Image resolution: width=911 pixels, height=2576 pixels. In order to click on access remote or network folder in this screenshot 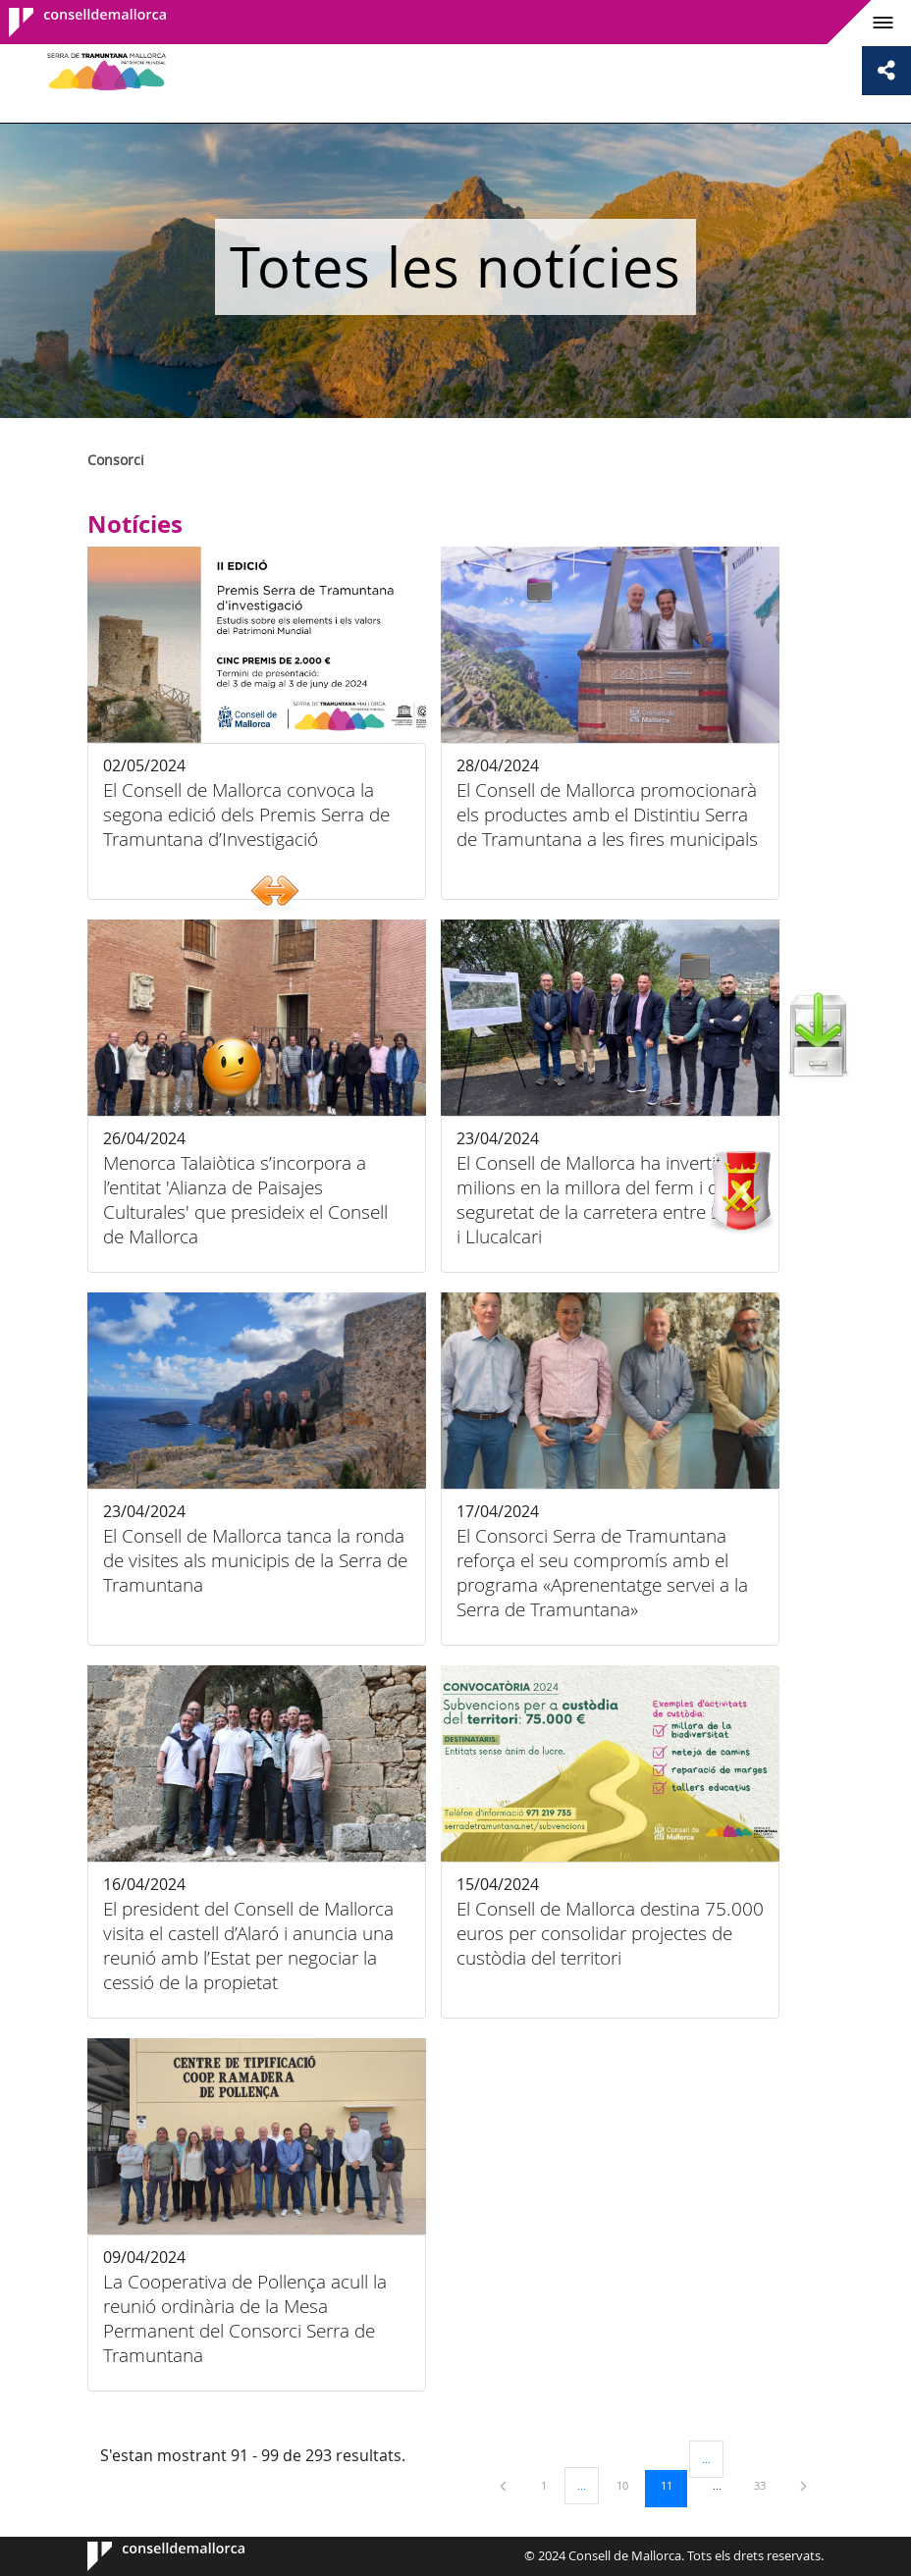, I will do `click(539, 590)`.